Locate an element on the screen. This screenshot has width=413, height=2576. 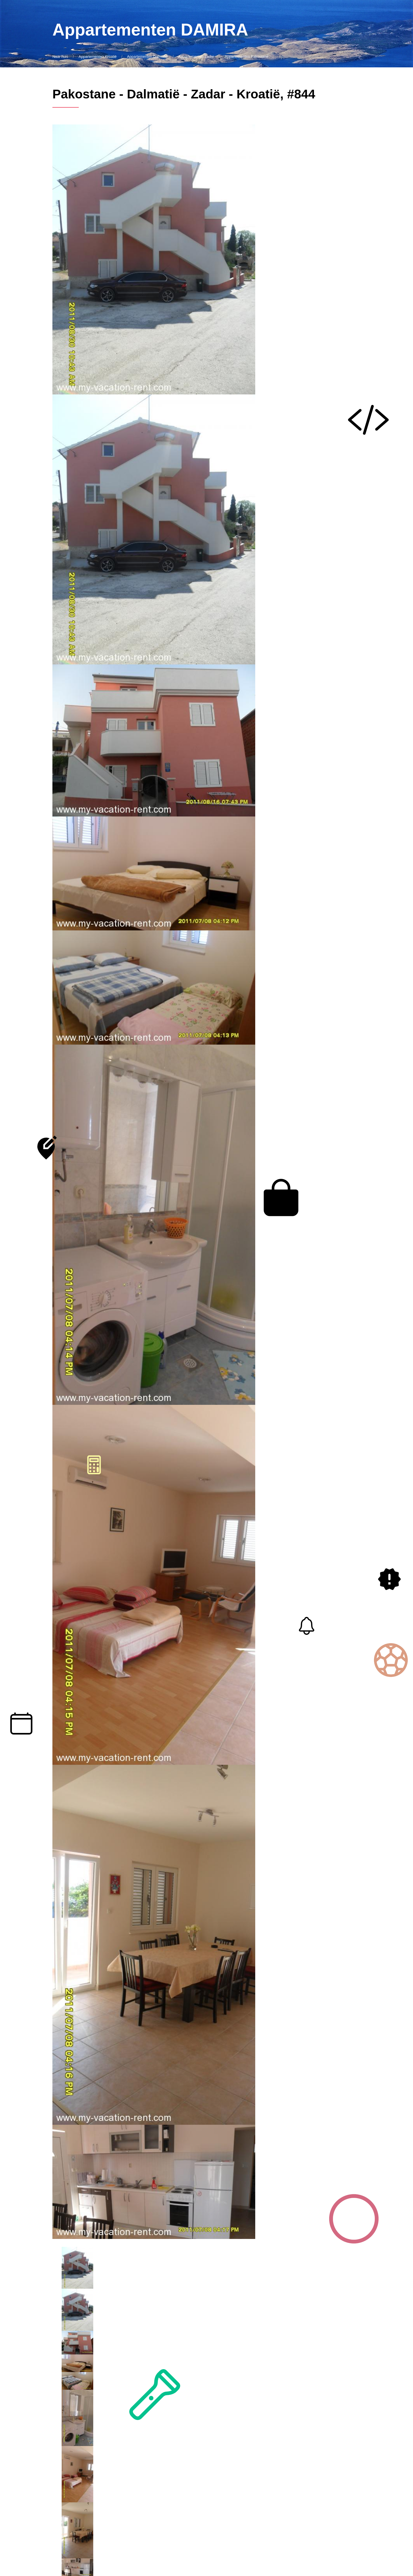
view empty calendar or schedule is located at coordinates (21, 1723).